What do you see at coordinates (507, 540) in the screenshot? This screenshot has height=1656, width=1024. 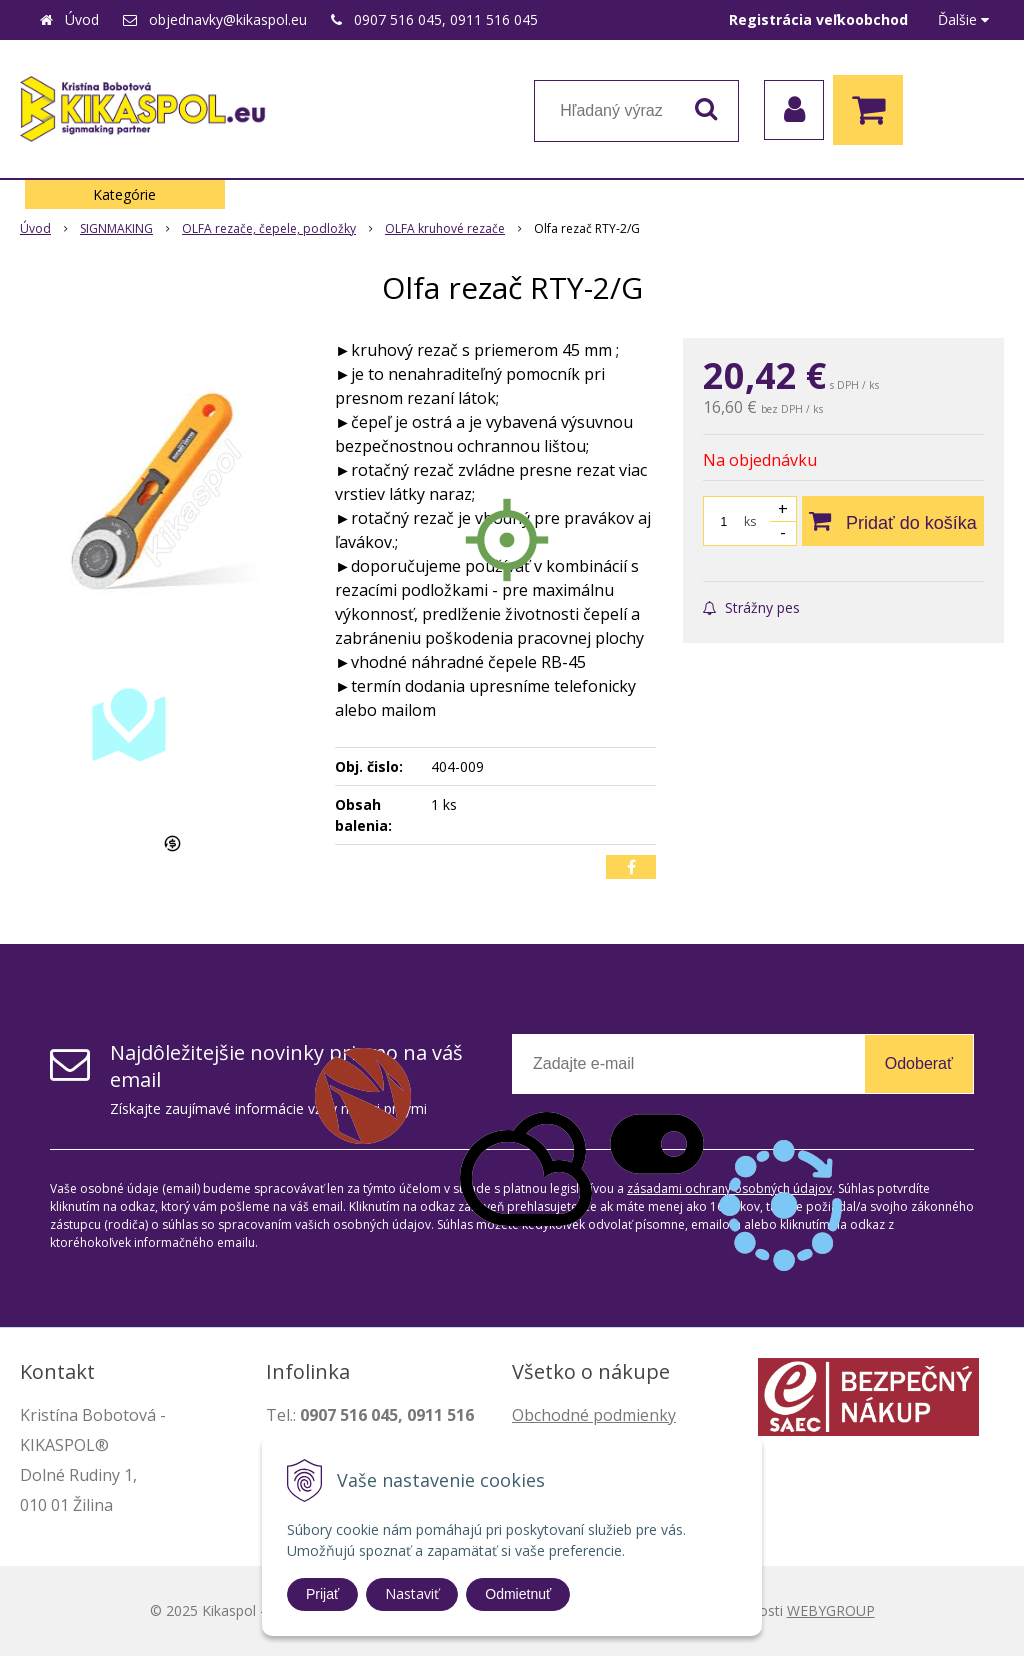 I see `focus on a specific area or element` at bounding box center [507, 540].